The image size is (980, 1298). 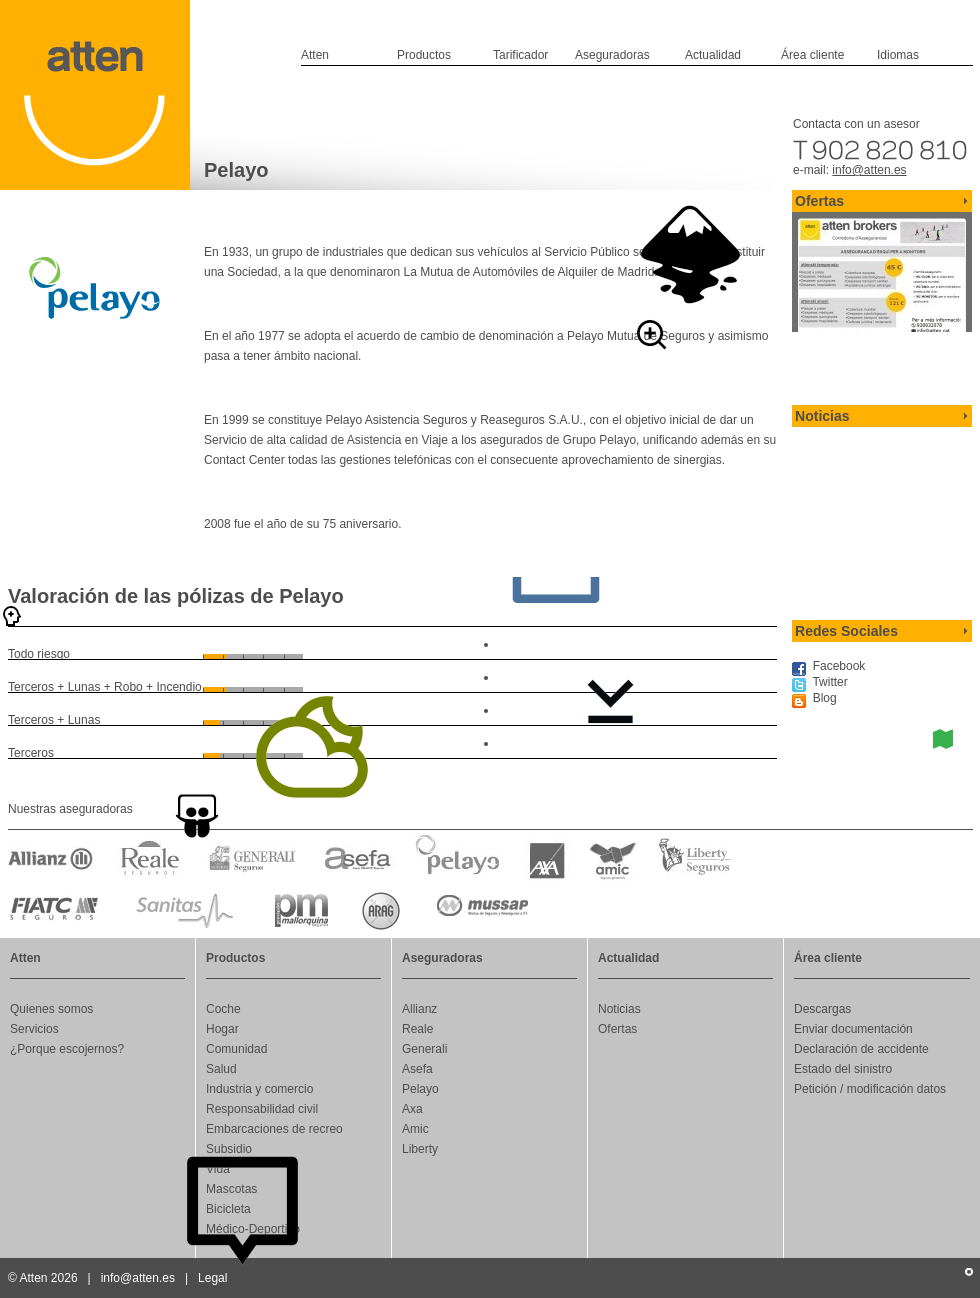 I want to click on indicates partly cloudy night weather conditions, so click(x=312, y=752).